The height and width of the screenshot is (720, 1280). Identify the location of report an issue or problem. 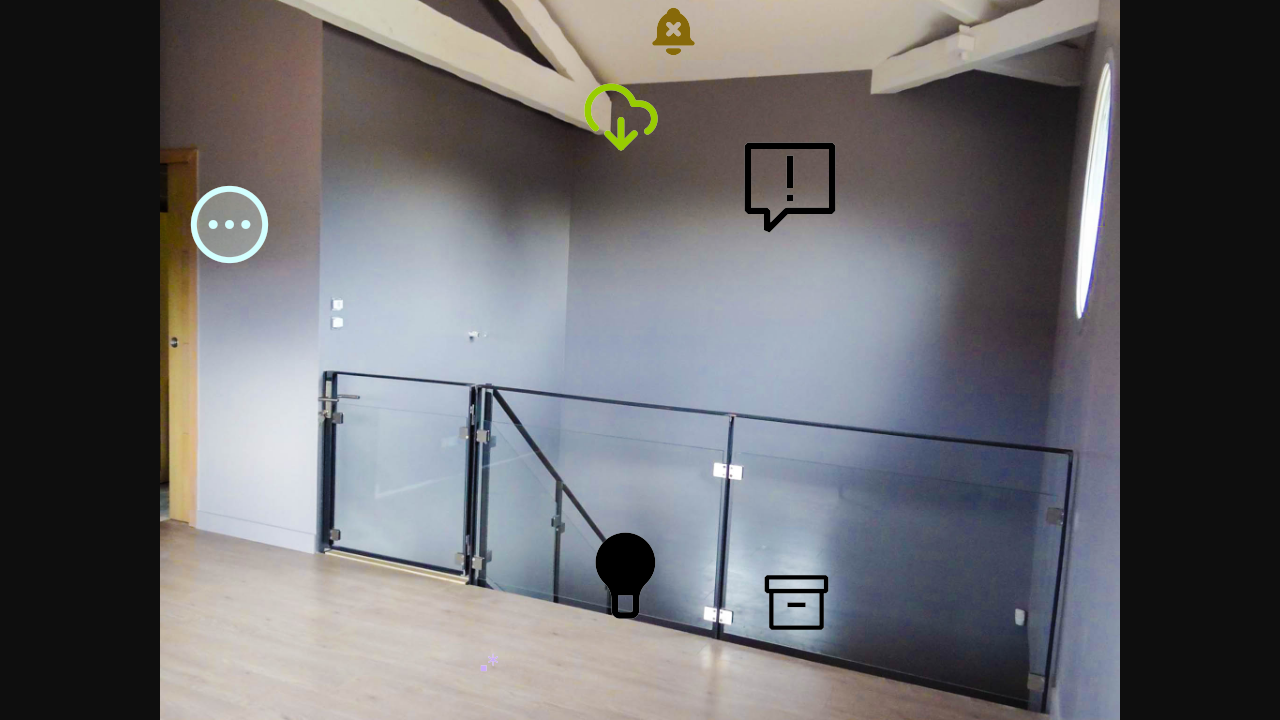
(790, 188).